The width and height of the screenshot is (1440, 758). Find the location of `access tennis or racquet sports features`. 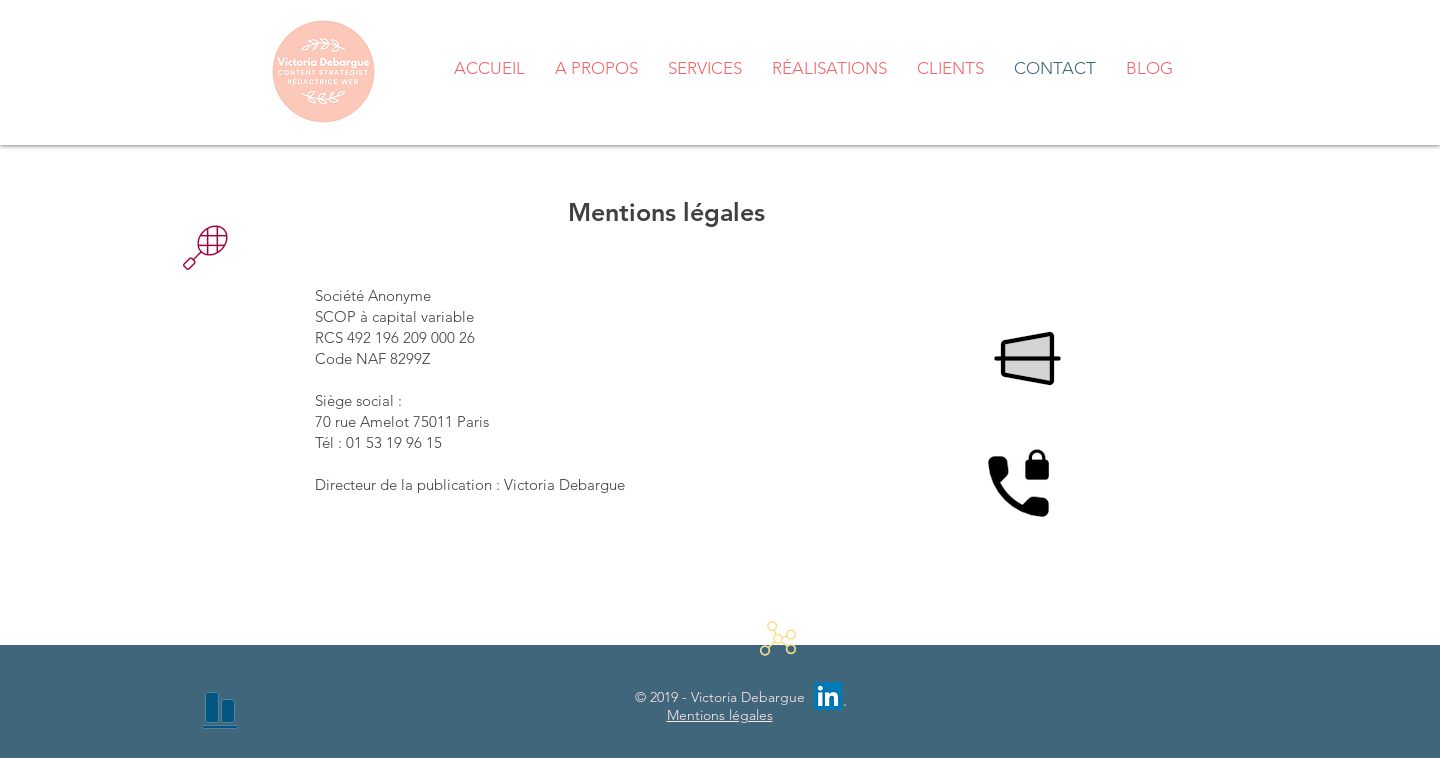

access tennis or racquet sports features is located at coordinates (204, 248).